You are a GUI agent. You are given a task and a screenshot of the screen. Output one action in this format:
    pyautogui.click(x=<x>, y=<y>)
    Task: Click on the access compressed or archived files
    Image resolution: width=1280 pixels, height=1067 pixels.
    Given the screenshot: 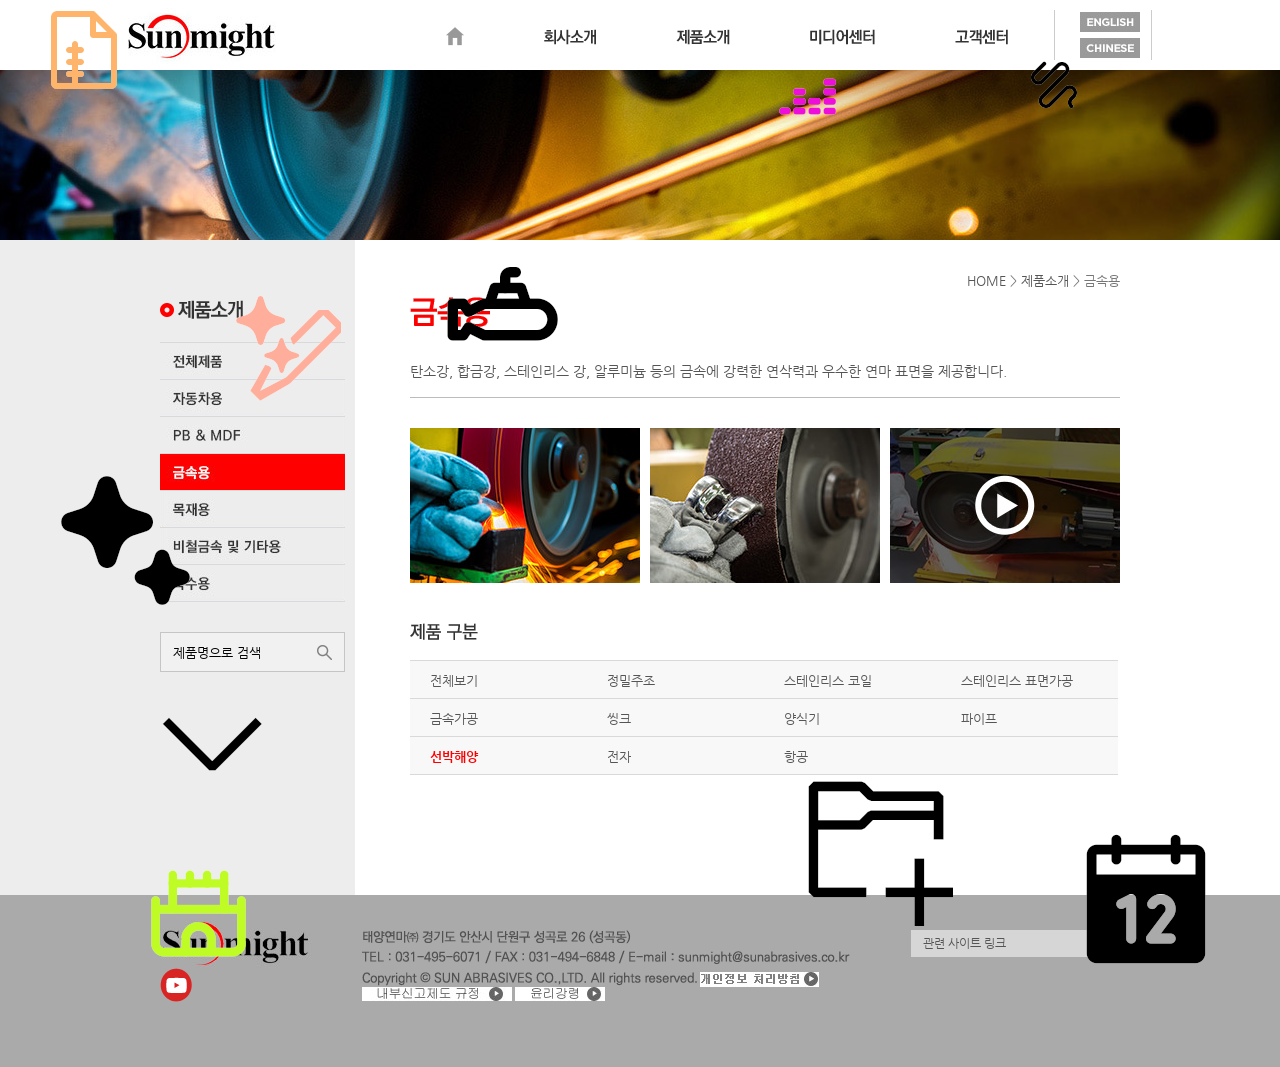 What is the action you would take?
    pyautogui.click(x=84, y=50)
    